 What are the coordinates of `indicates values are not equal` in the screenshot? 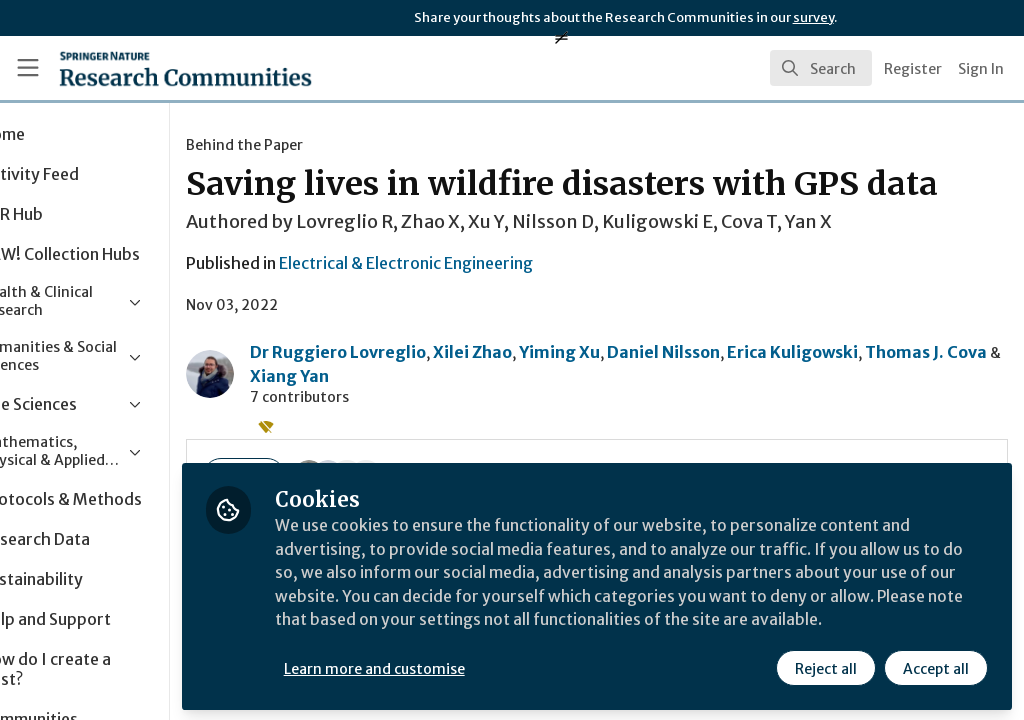 It's located at (561, 37).